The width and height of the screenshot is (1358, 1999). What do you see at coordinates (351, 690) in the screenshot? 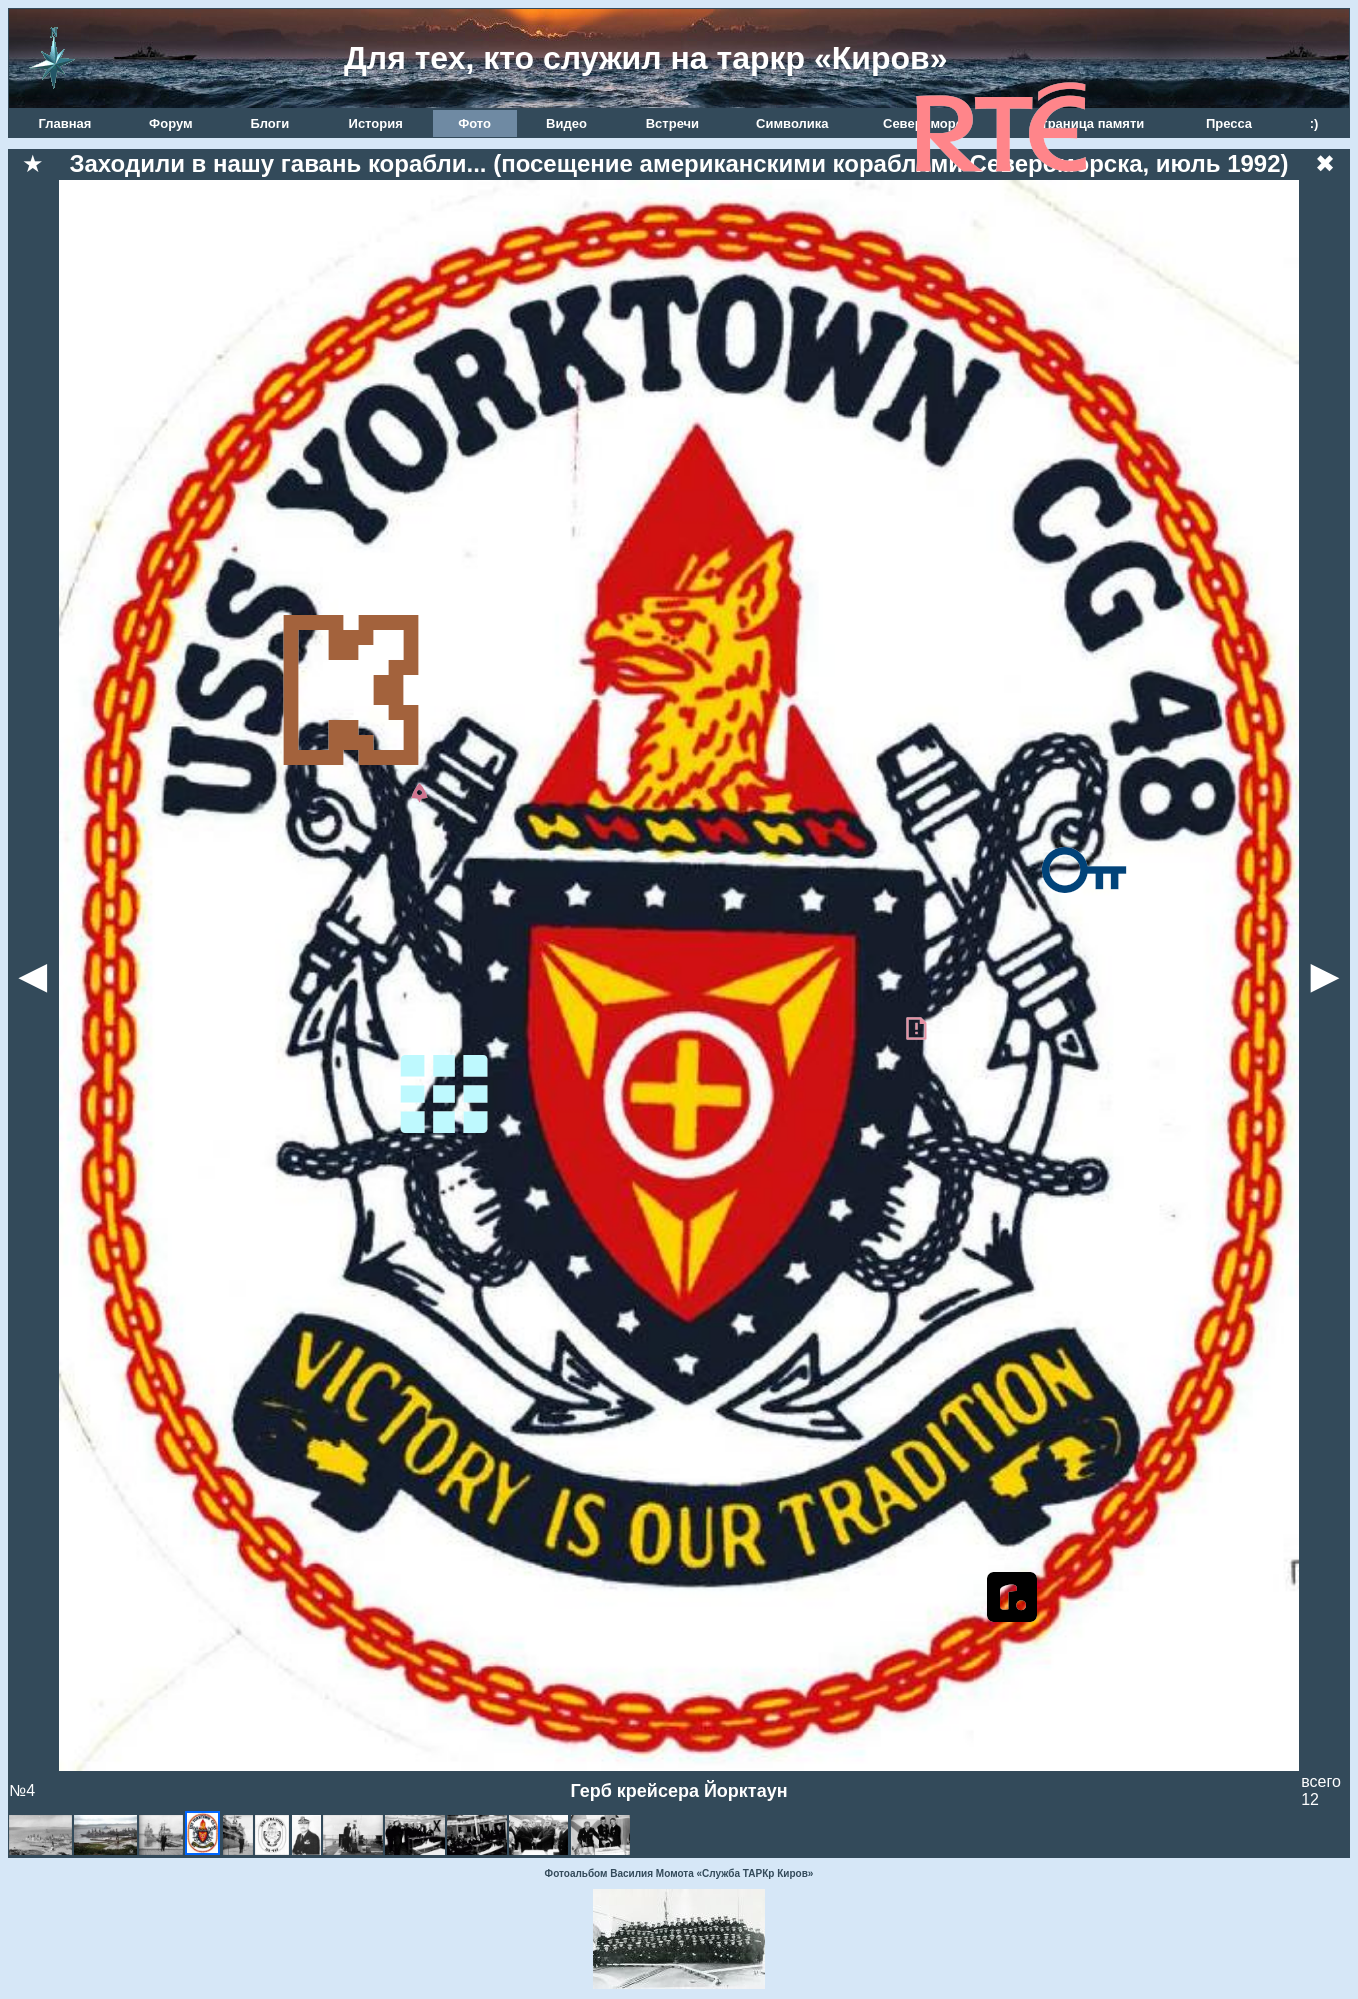
I see `open kick streaming platform` at bounding box center [351, 690].